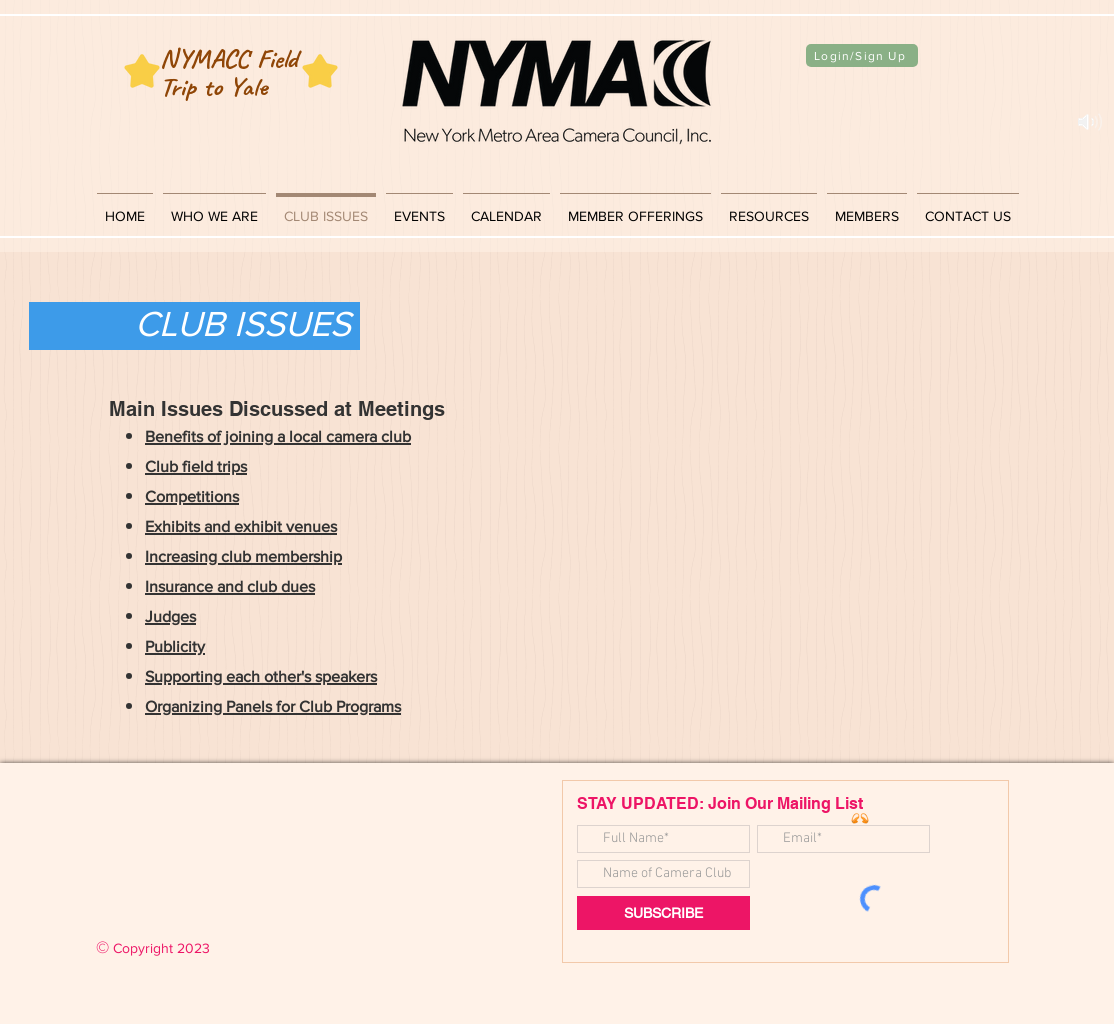 This screenshot has width=1114, height=1024. What do you see at coordinates (860, 819) in the screenshot?
I see `connect wireless earbuds via bluetooth` at bounding box center [860, 819].